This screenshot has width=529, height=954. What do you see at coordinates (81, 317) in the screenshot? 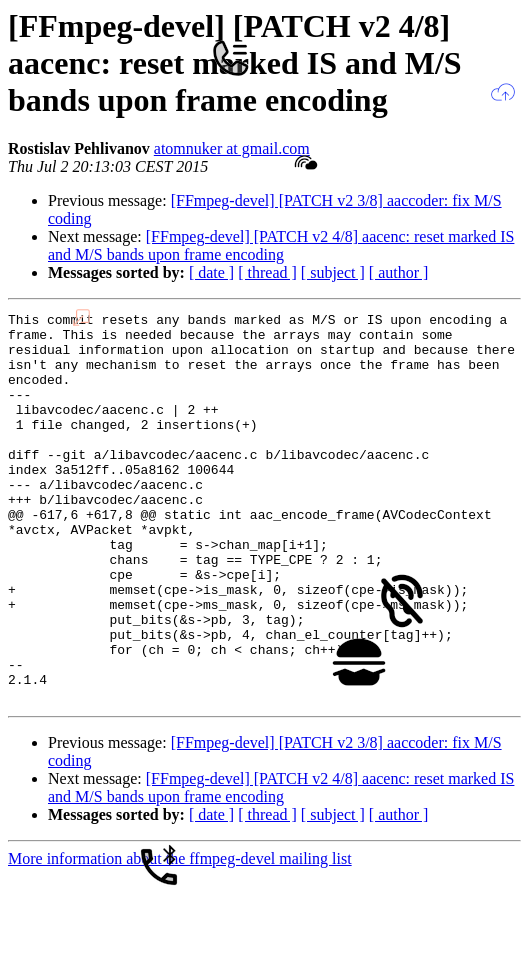
I see `collapse or minimize content` at bounding box center [81, 317].